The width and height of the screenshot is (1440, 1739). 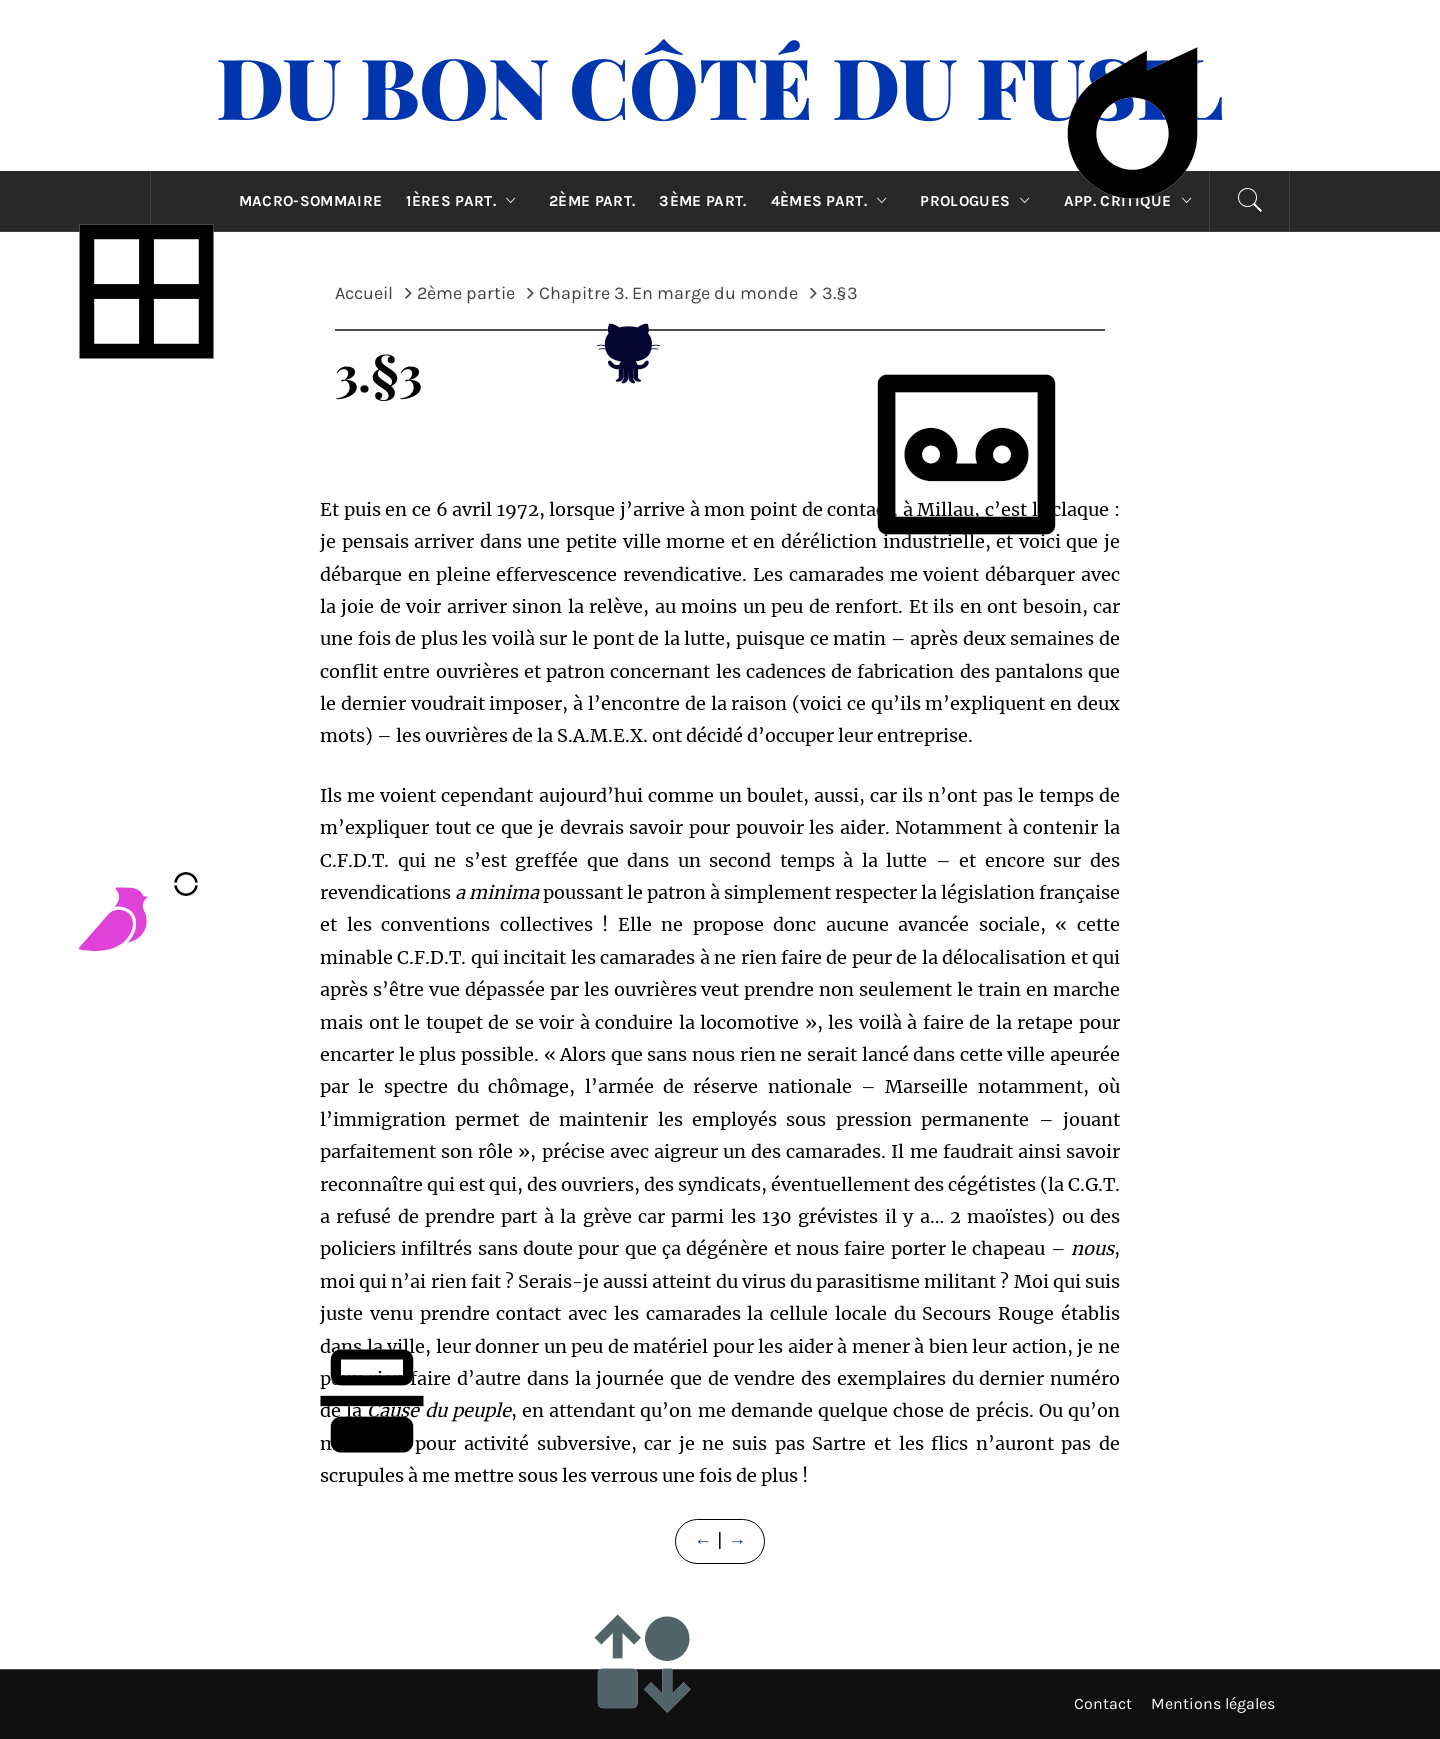 What do you see at coordinates (113, 917) in the screenshot?
I see `open yuque documentation platform` at bounding box center [113, 917].